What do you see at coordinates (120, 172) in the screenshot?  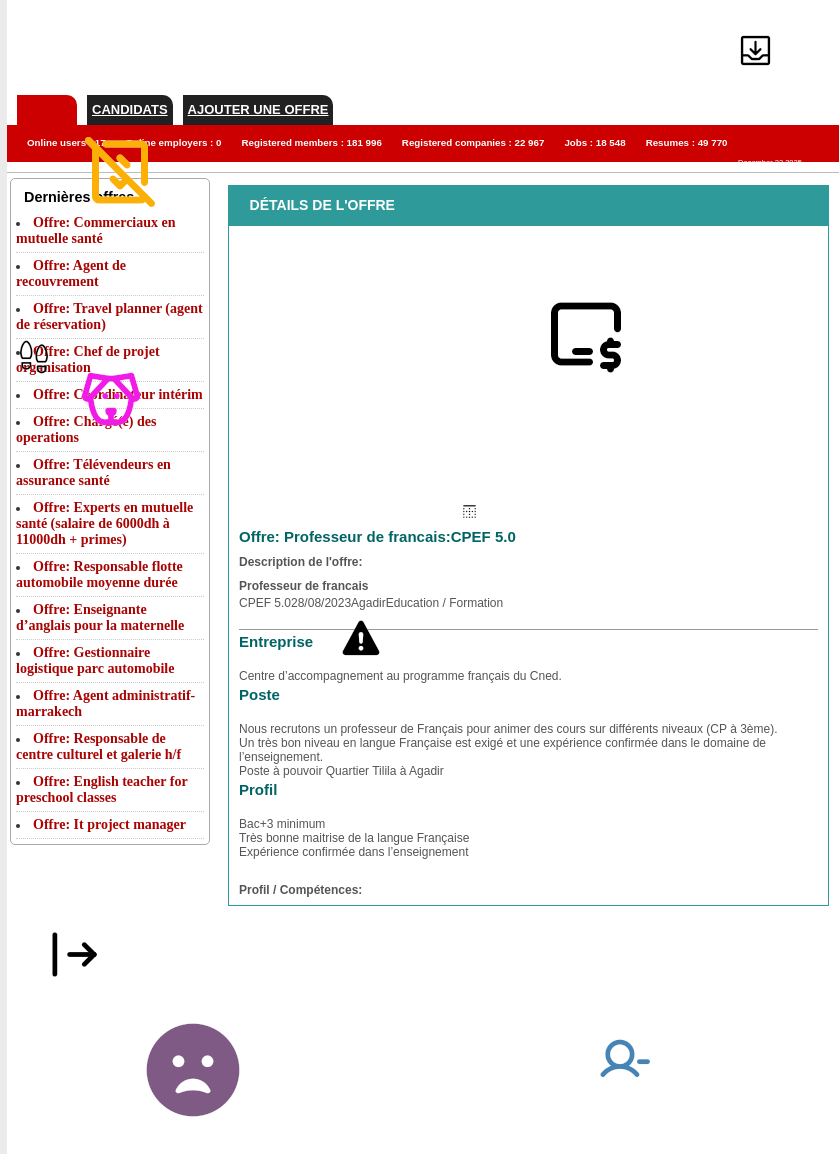 I see `elevator unavailable or out of service` at bounding box center [120, 172].